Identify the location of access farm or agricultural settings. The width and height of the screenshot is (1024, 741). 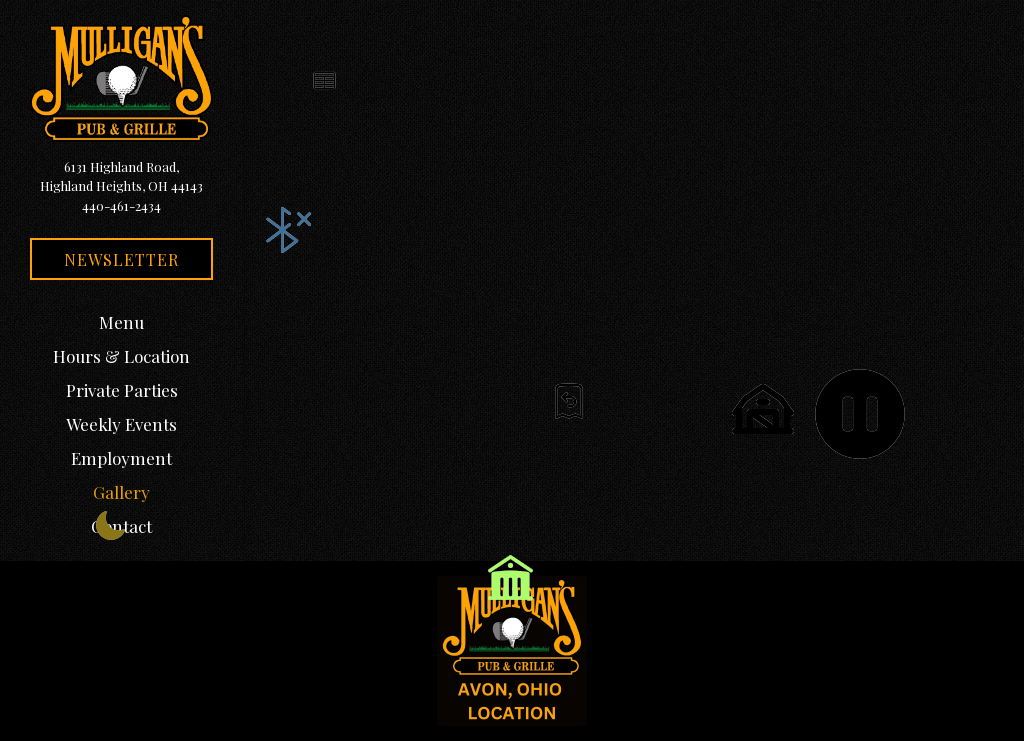
(763, 413).